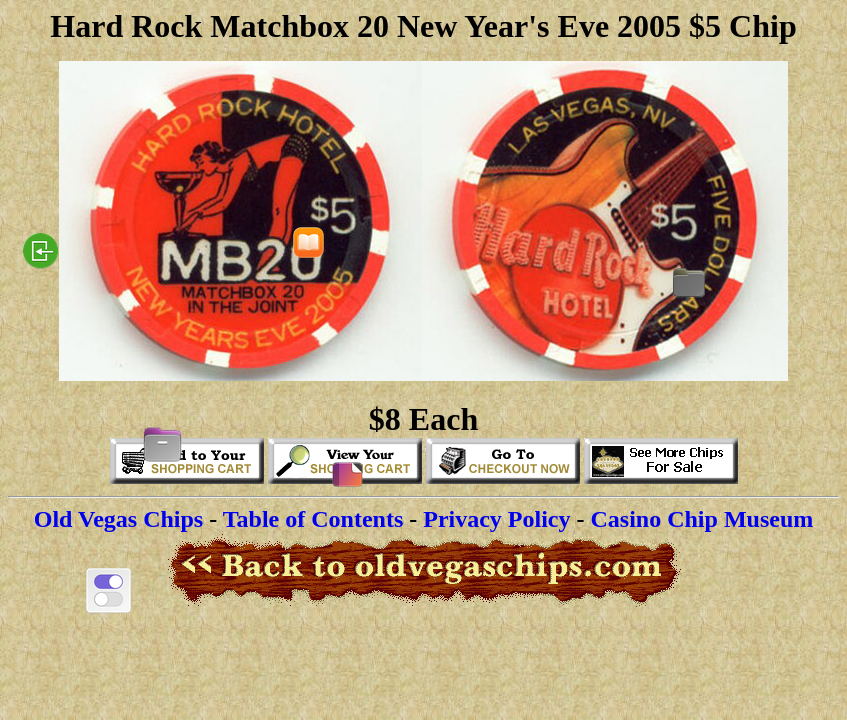 The image size is (847, 720). What do you see at coordinates (308, 242) in the screenshot?
I see `open the Books app` at bounding box center [308, 242].